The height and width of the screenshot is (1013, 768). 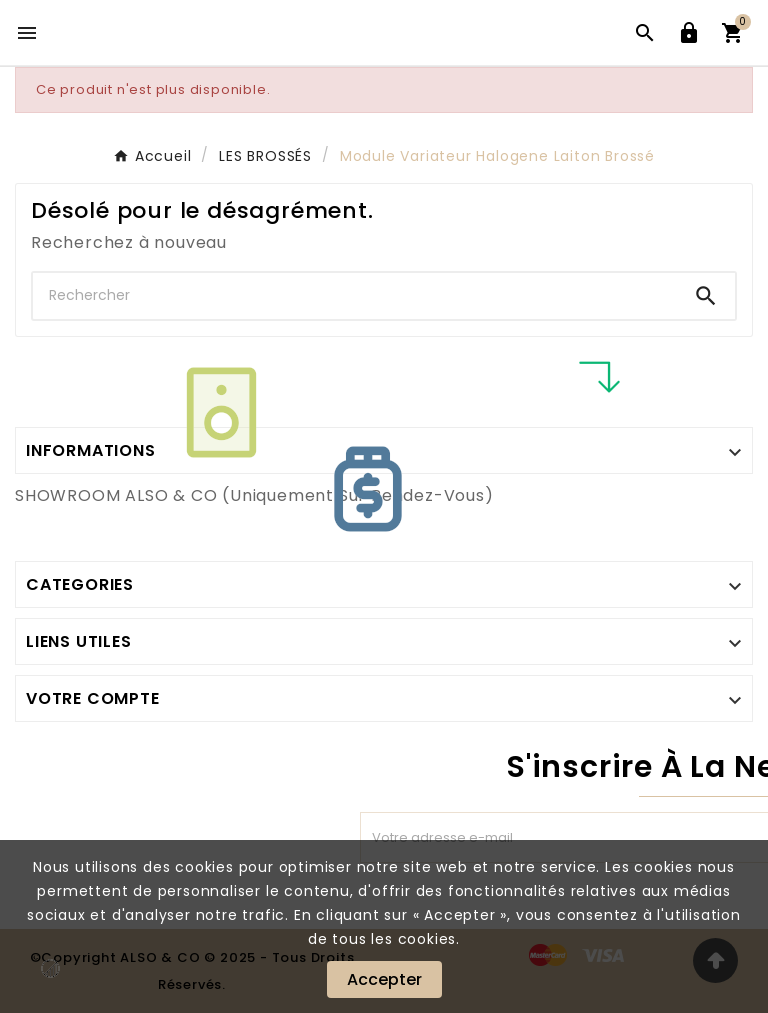 I want to click on send a tip or donation, so click(x=368, y=489).